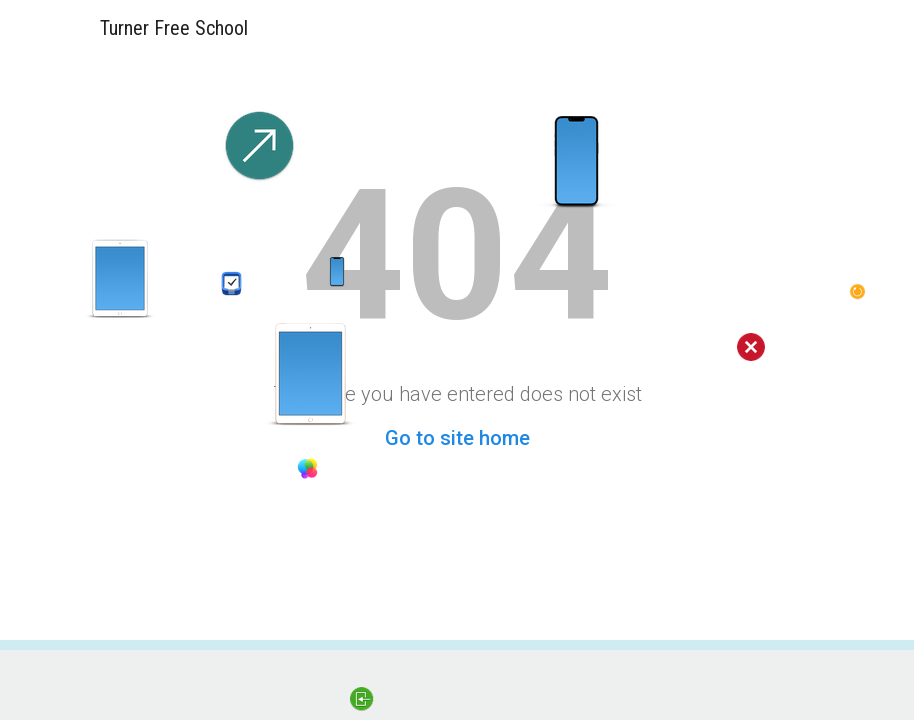 The width and height of the screenshot is (914, 720). Describe the element at coordinates (231, 283) in the screenshot. I see `open Things 3 task manager app` at that location.